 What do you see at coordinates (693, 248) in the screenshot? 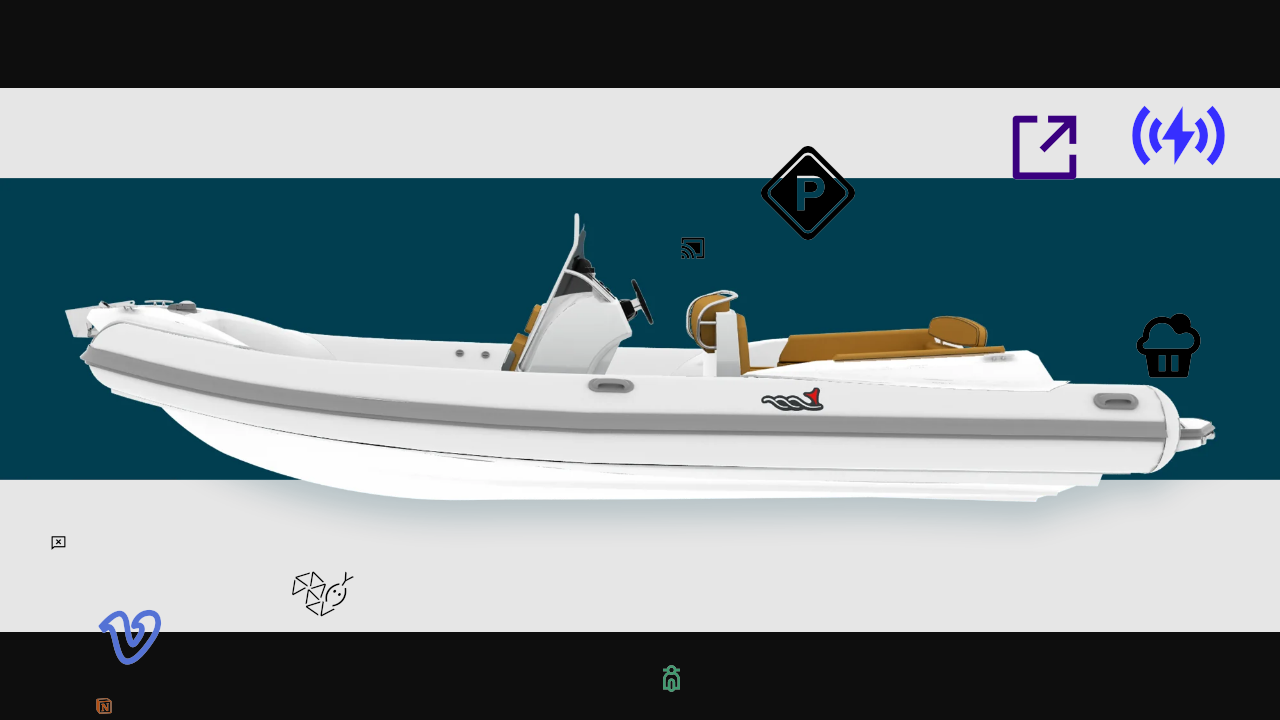
I see `cast your screen to a nearby device` at bounding box center [693, 248].